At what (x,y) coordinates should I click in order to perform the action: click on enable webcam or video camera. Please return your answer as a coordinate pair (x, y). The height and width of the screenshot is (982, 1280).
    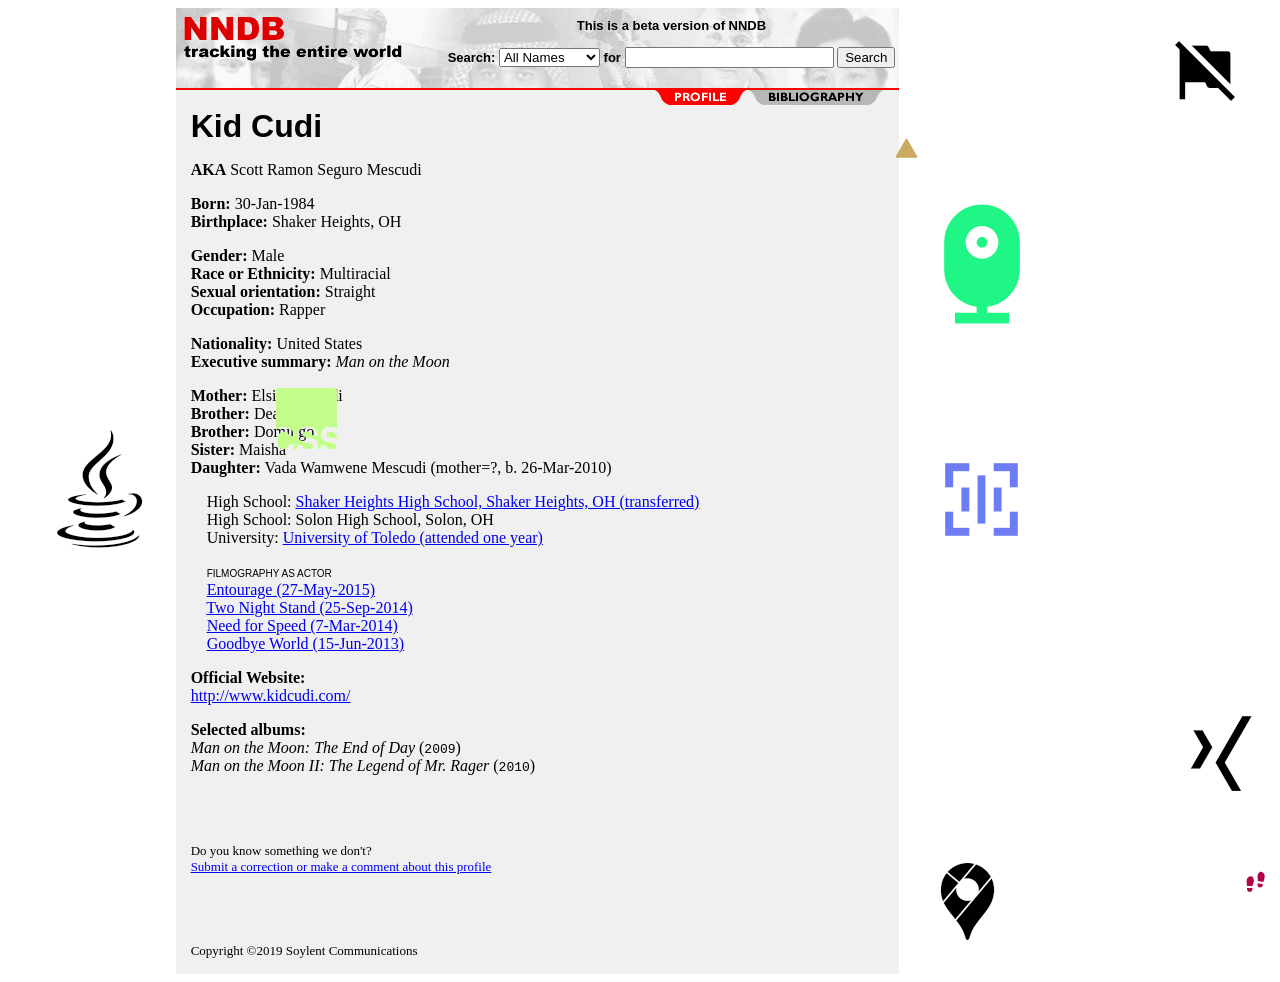
    Looking at the image, I should click on (982, 264).